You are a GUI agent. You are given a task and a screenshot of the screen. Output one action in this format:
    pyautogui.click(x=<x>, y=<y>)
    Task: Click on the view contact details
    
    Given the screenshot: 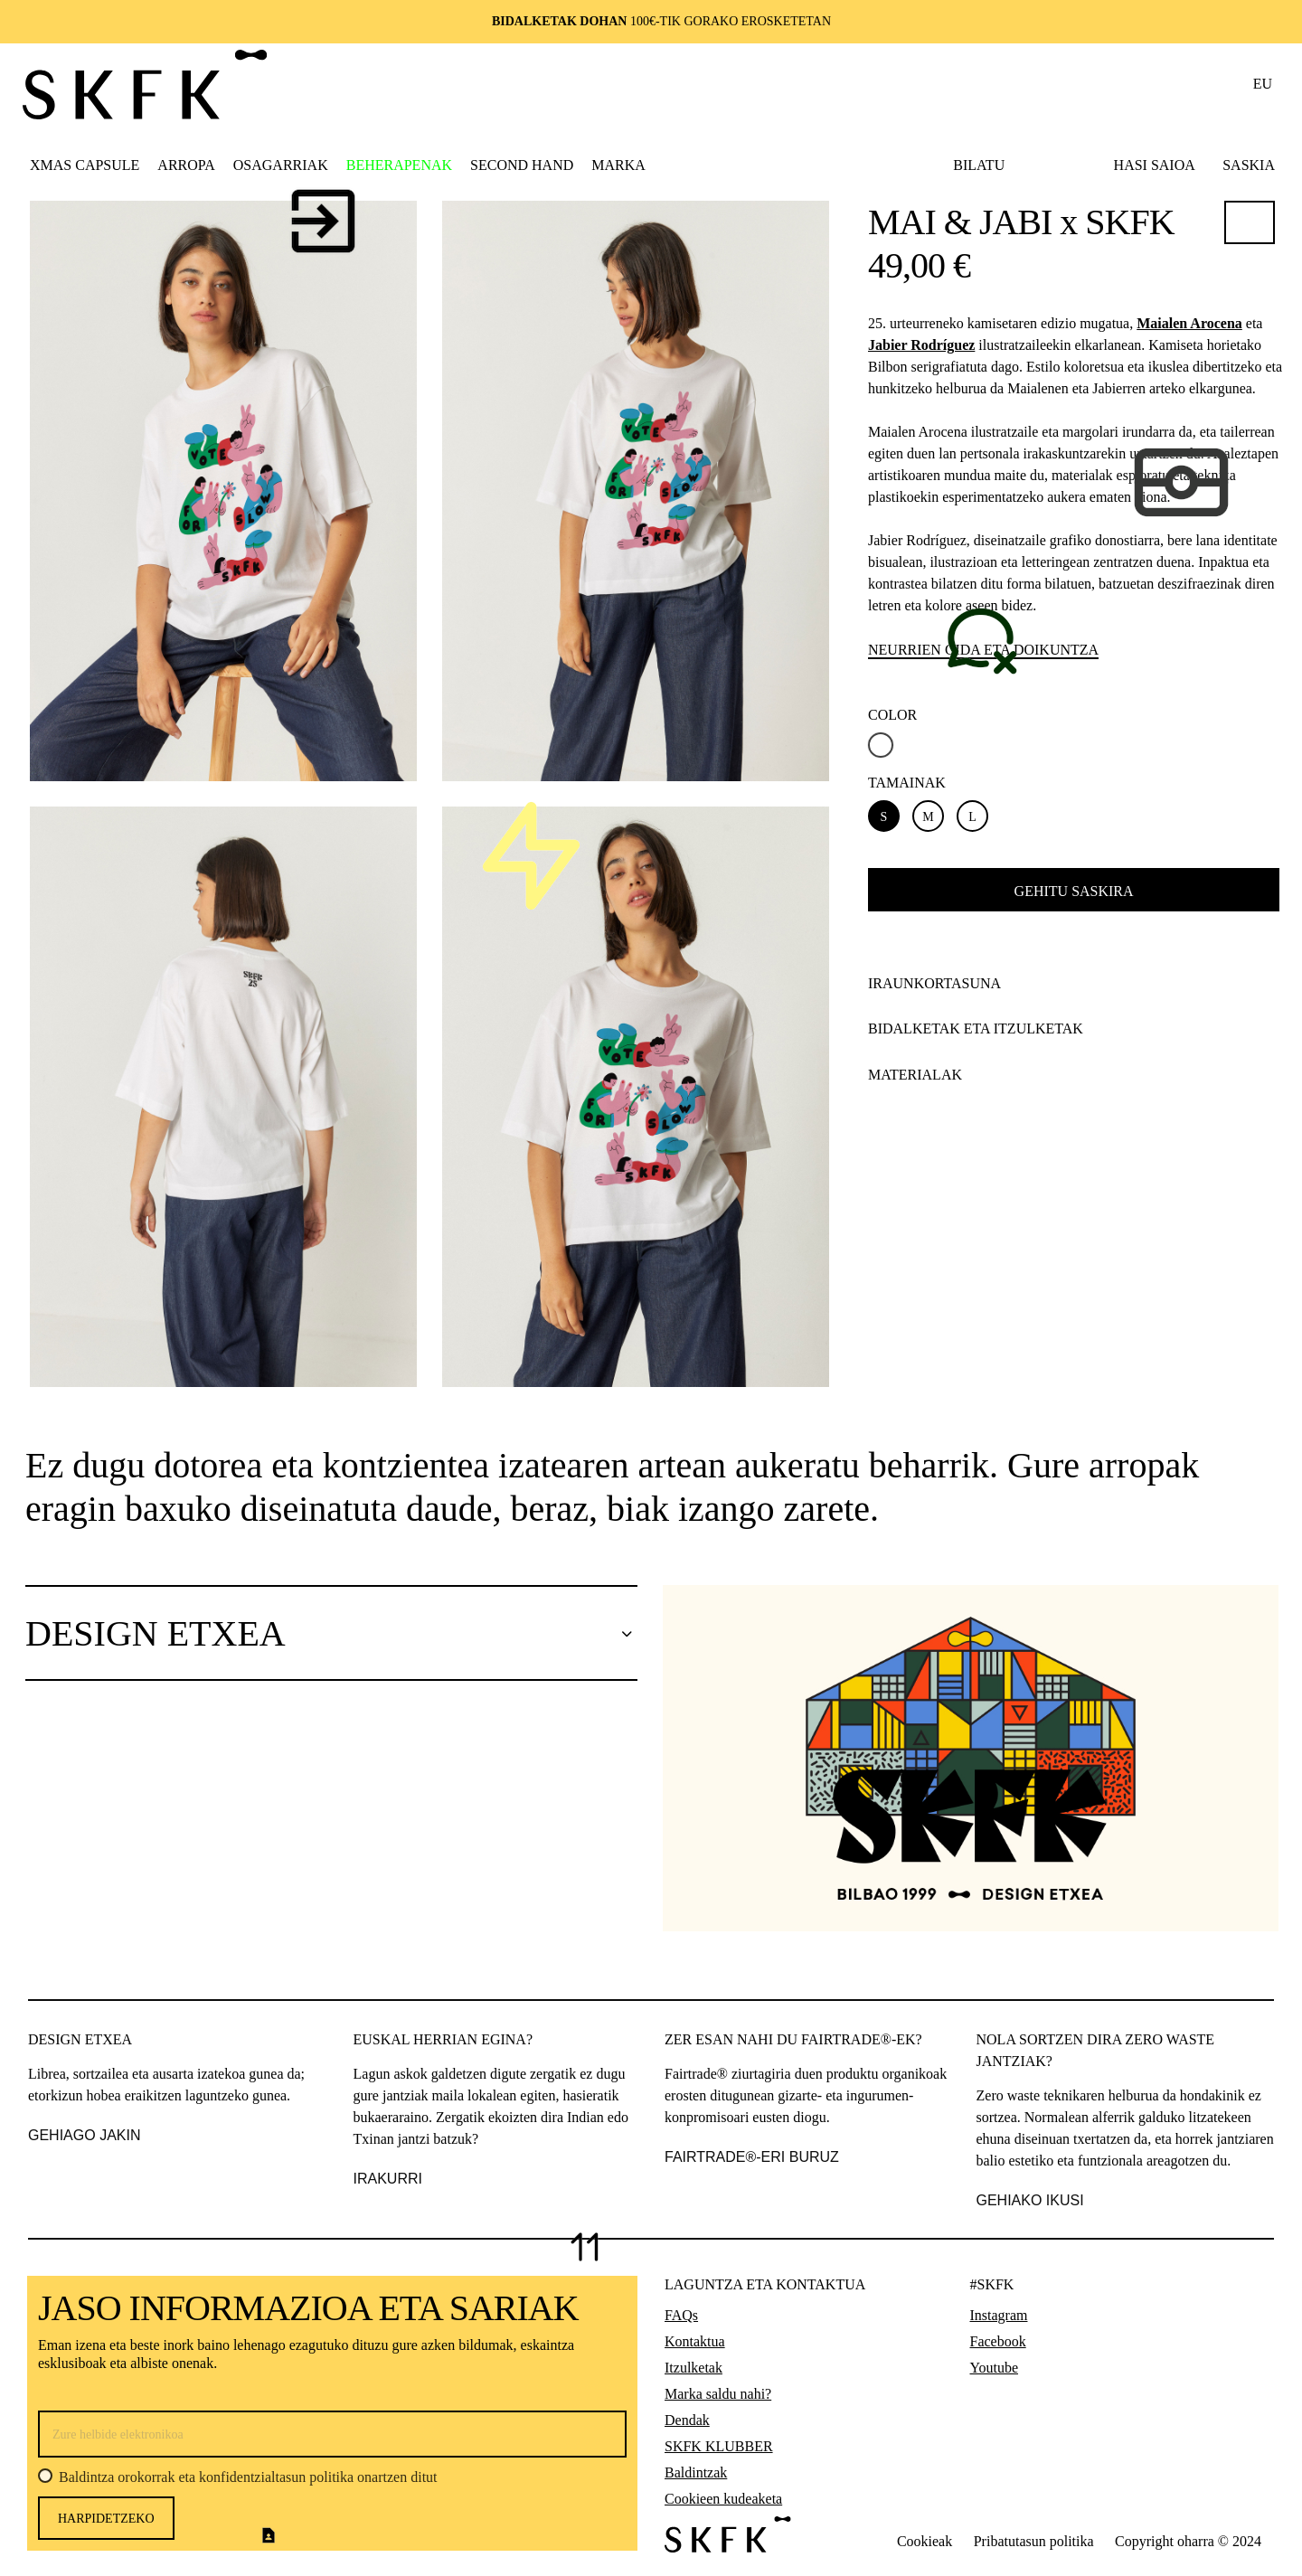 What is the action you would take?
    pyautogui.click(x=269, y=2535)
    